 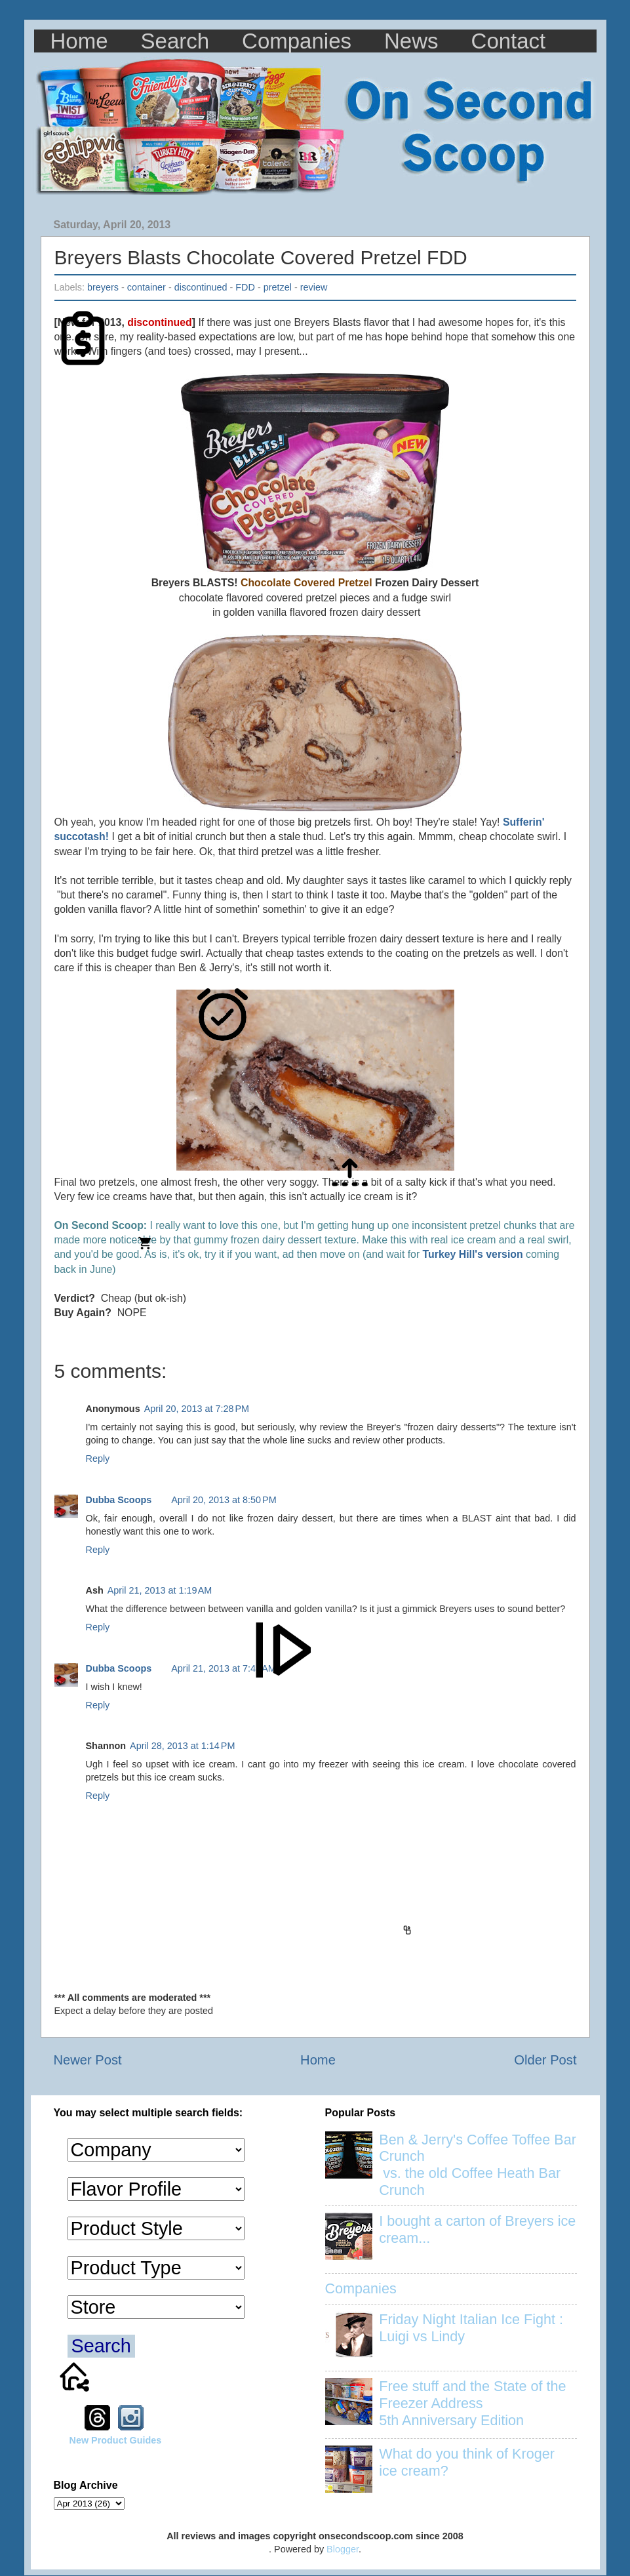 What do you see at coordinates (281, 1650) in the screenshot?
I see `continue debugging to the next breakpoint` at bounding box center [281, 1650].